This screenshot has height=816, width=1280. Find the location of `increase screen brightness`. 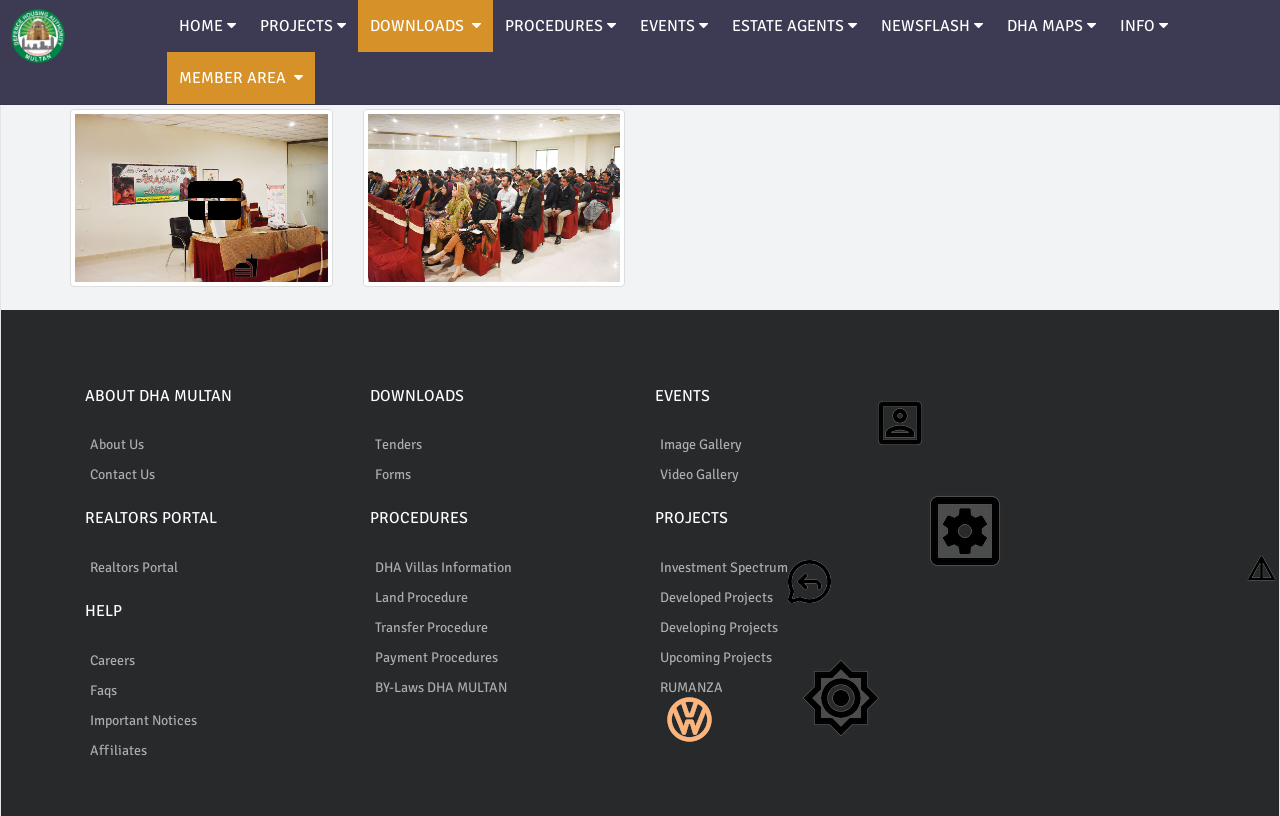

increase screen brightness is located at coordinates (841, 698).